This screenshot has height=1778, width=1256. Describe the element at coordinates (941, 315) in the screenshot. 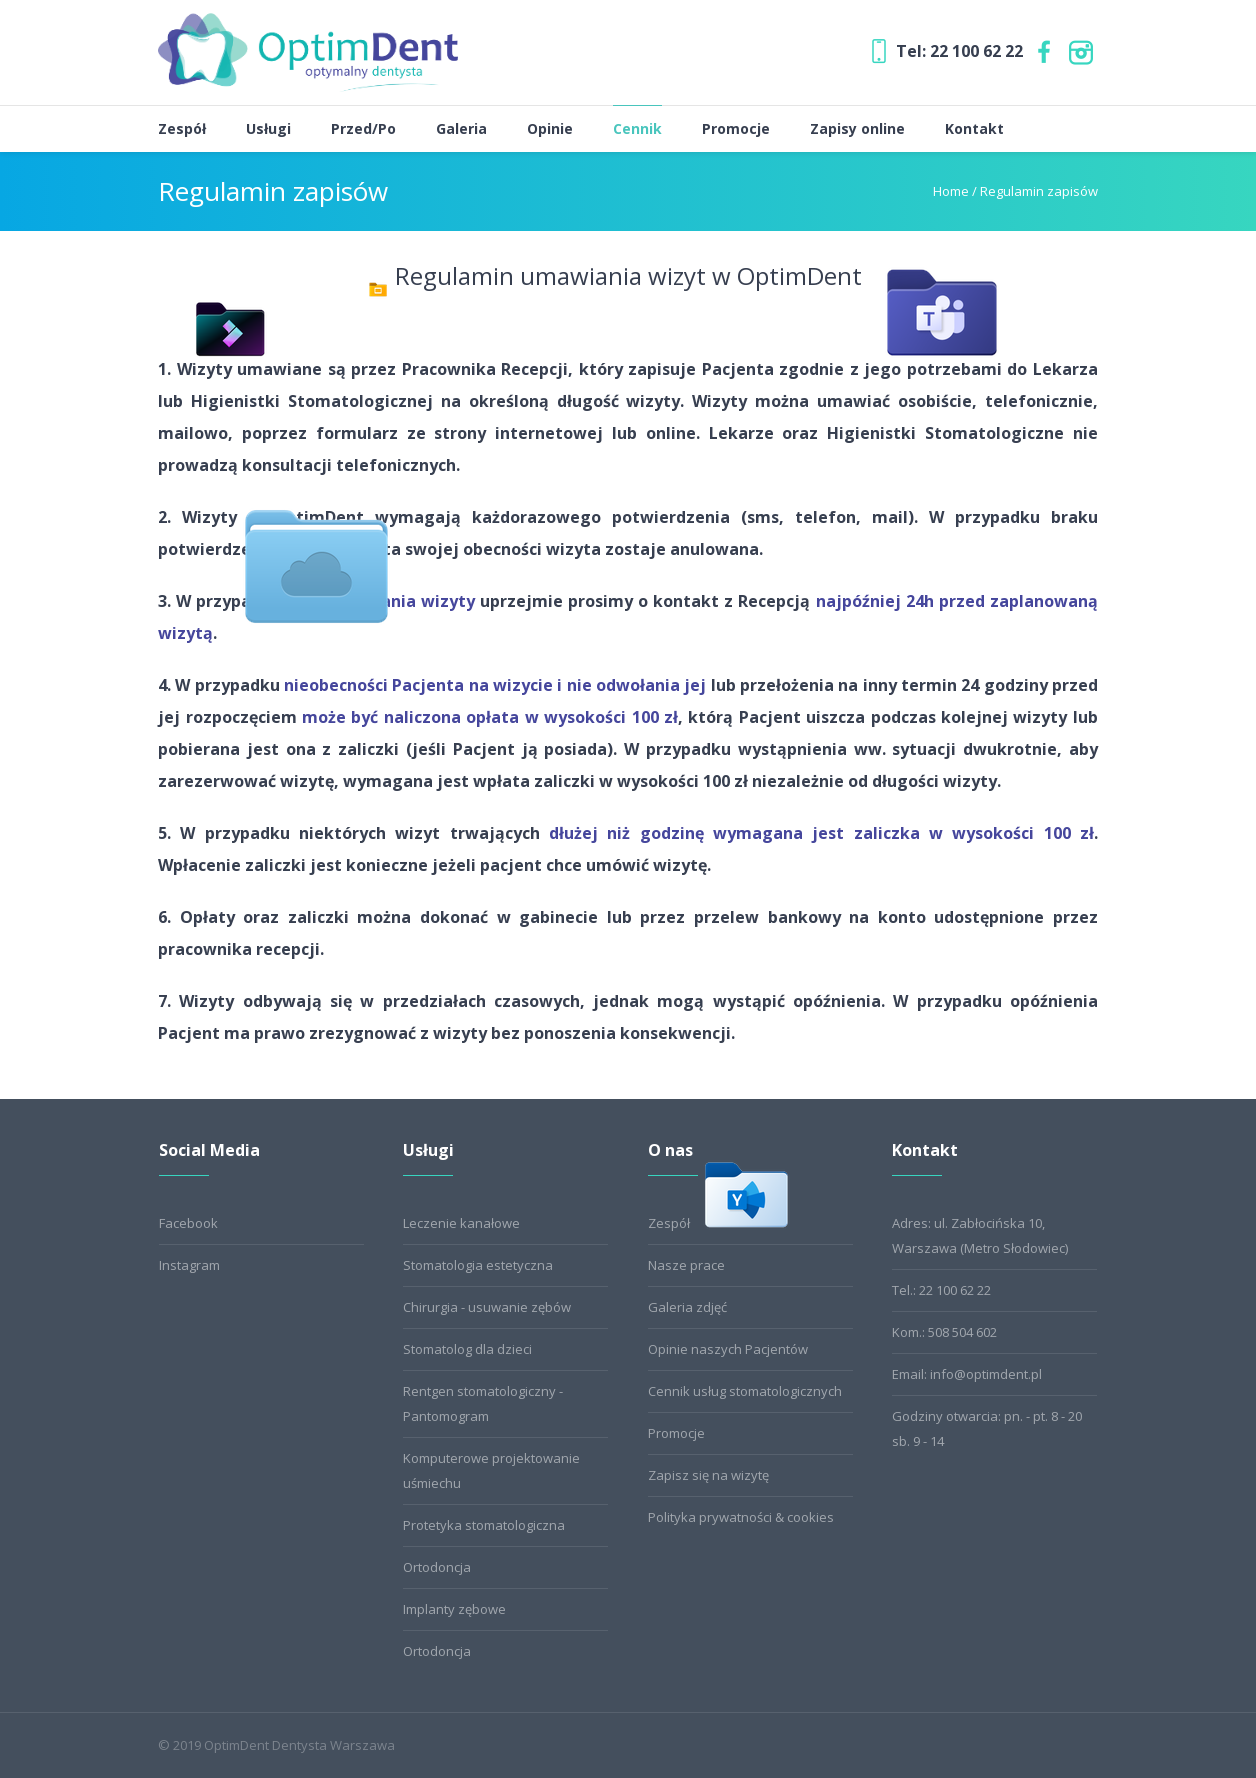

I see `open microsoft teams files folder` at that location.